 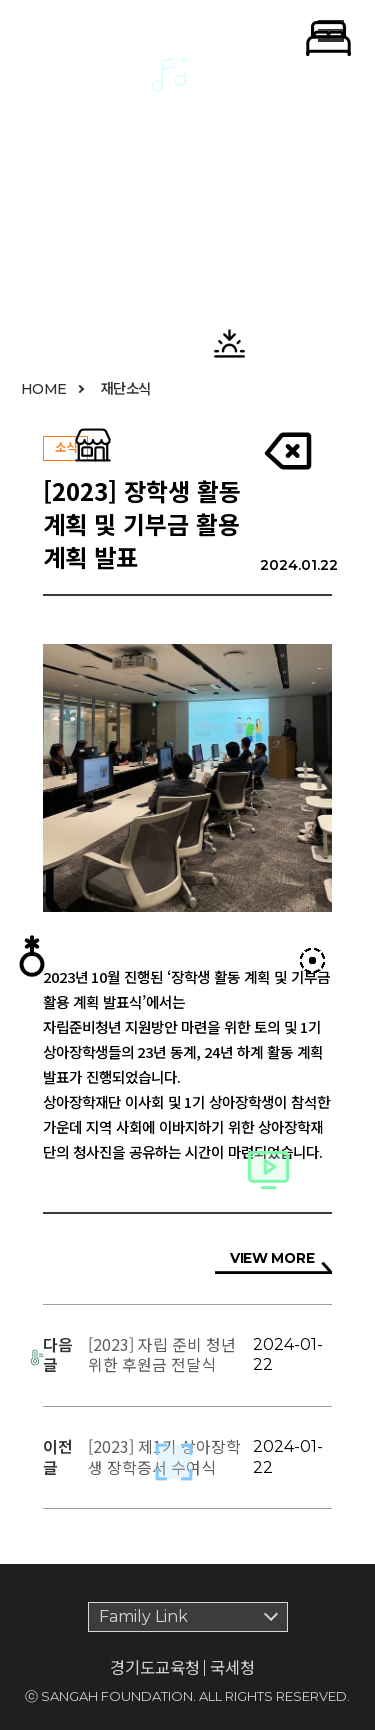 What do you see at coordinates (268, 1168) in the screenshot?
I see `play video on monitor or display` at bounding box center [268, 1168].